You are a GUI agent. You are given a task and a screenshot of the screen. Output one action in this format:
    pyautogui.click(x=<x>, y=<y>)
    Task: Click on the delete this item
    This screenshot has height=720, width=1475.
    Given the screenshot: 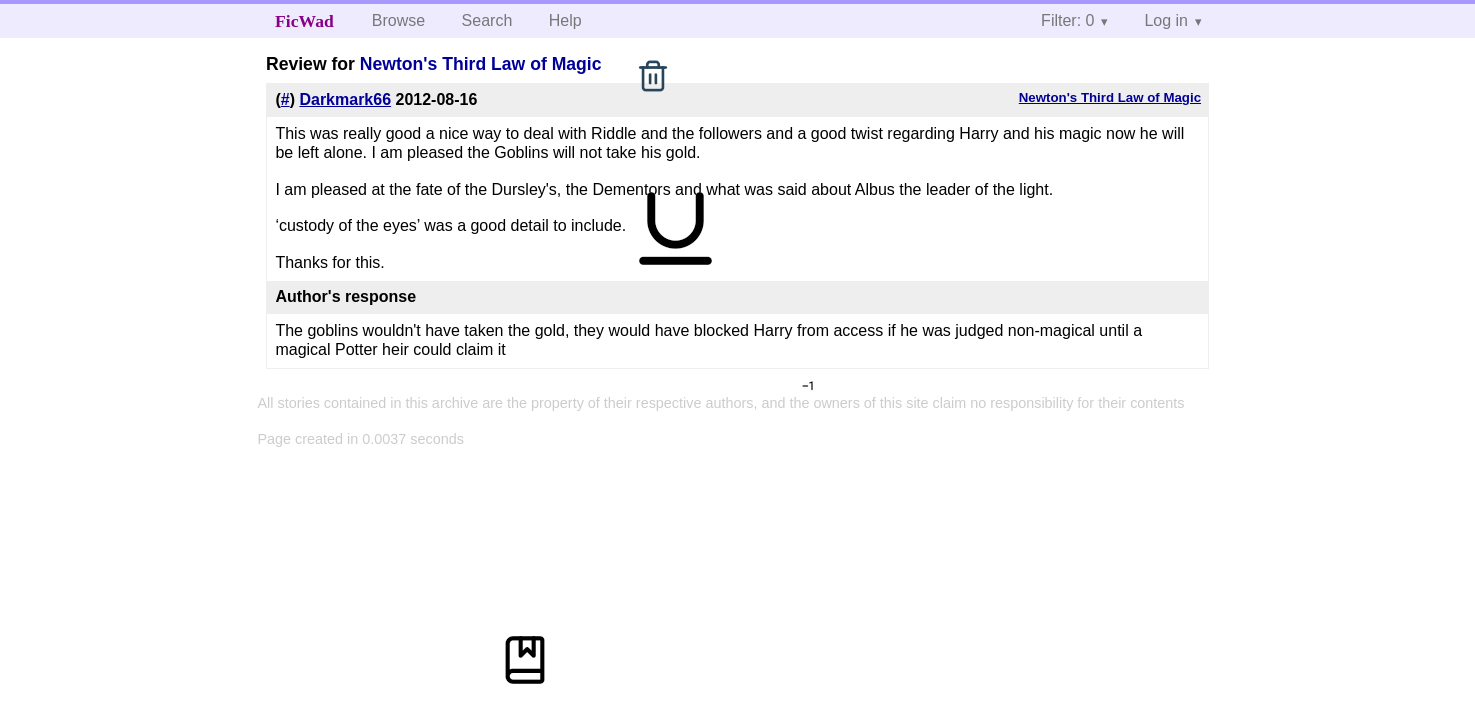 What is the action you would take?
    pyautogui.click(x=653, y=76)
    